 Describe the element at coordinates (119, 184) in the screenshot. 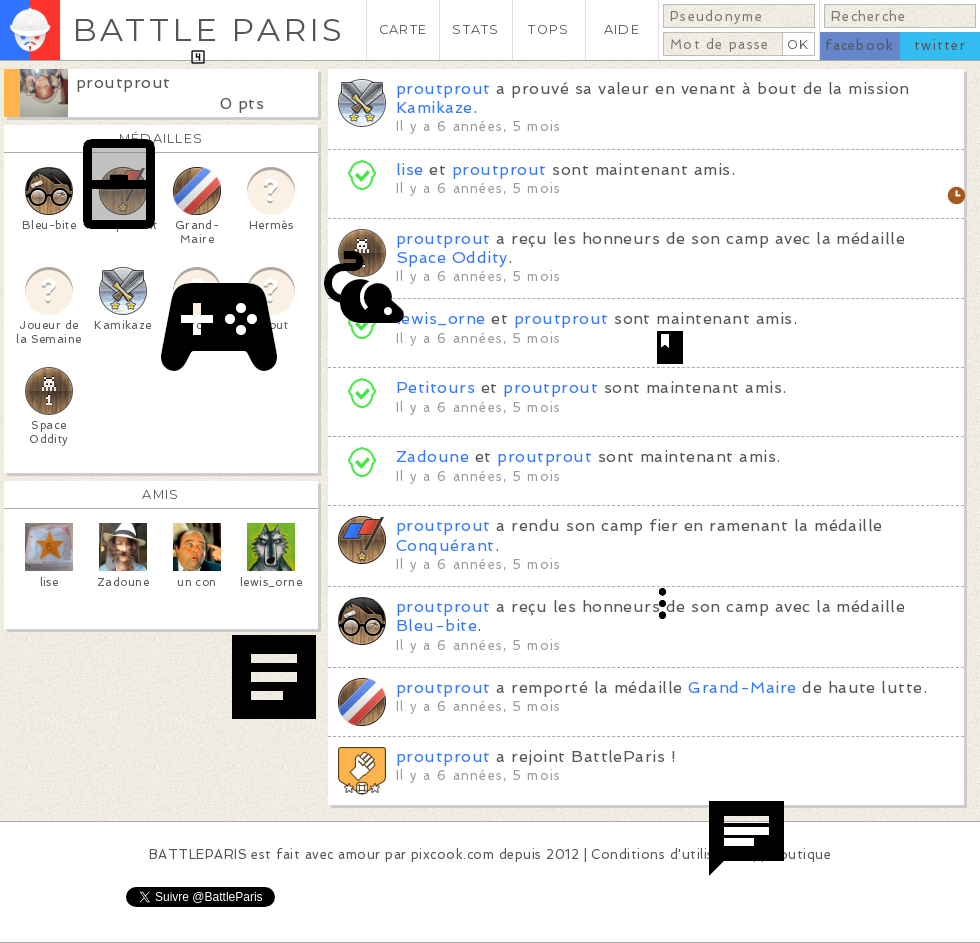

I see `view window sensor status` at that location.